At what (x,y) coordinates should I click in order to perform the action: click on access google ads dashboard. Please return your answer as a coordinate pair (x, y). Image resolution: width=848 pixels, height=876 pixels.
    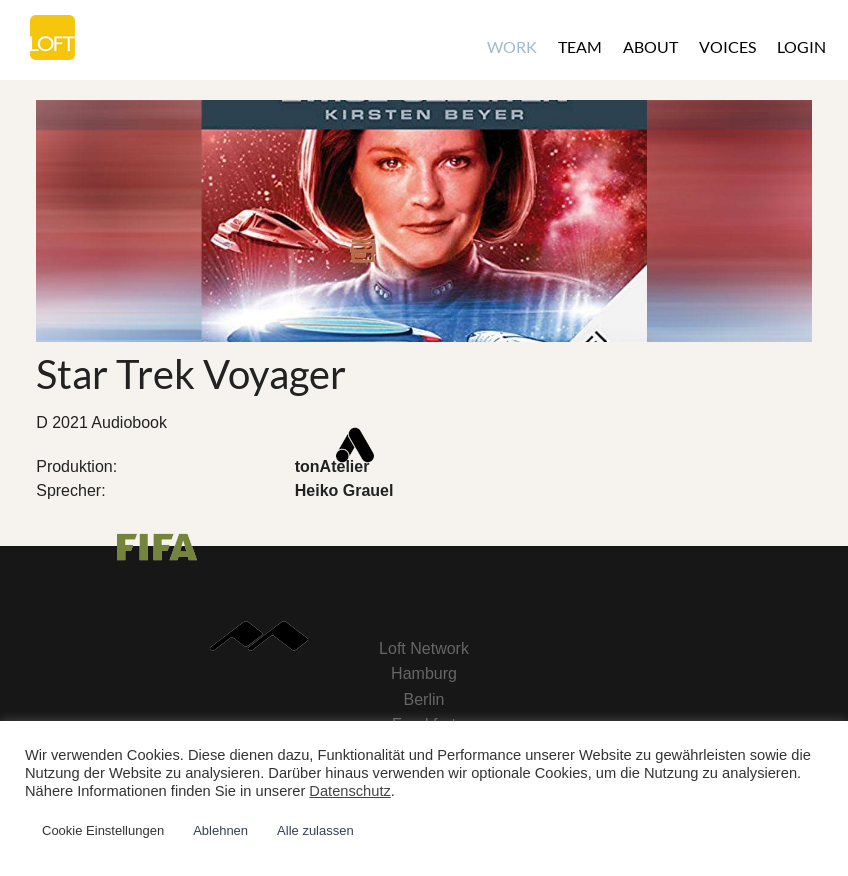
    Looking at the image, I should click on (355, 445).